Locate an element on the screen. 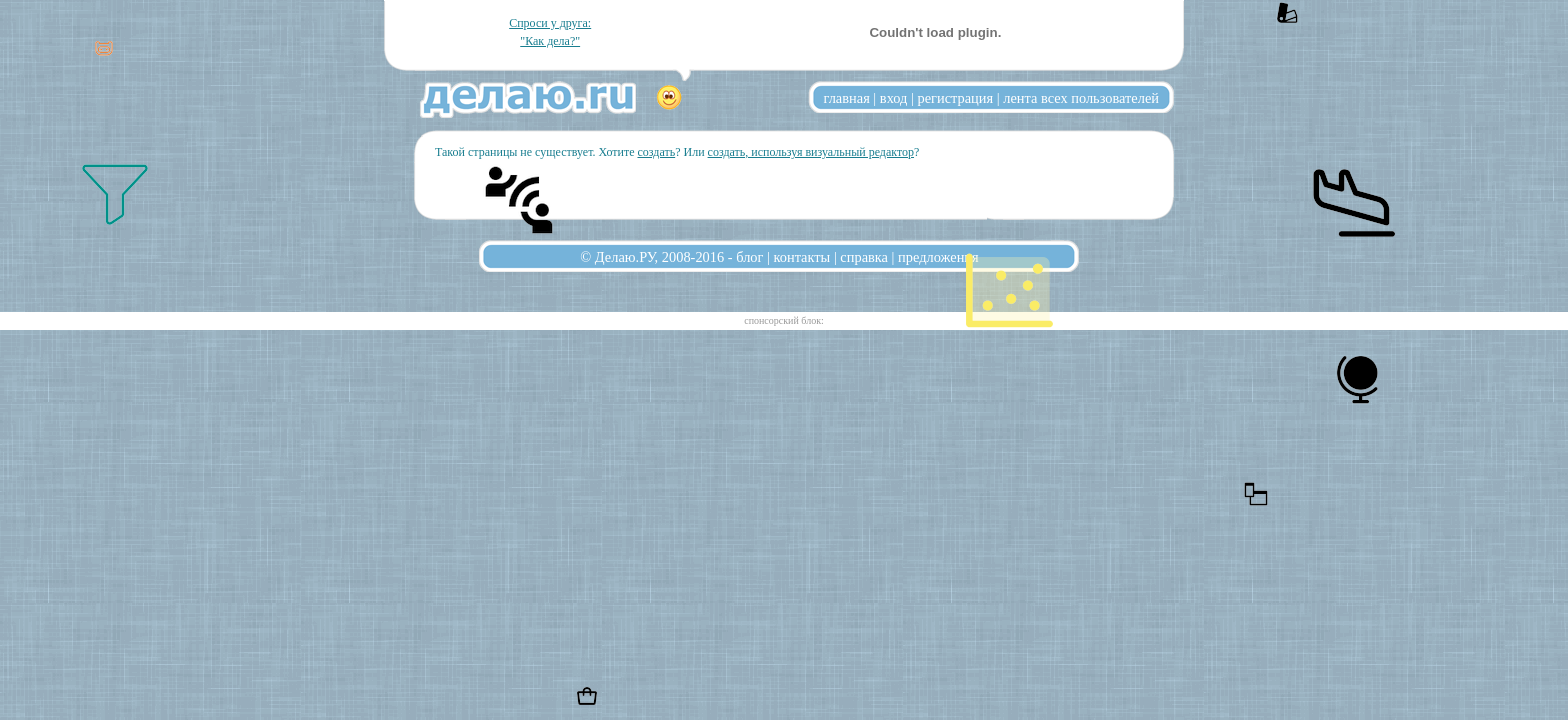  view your shopping bag is located at coordinates (587, 697).